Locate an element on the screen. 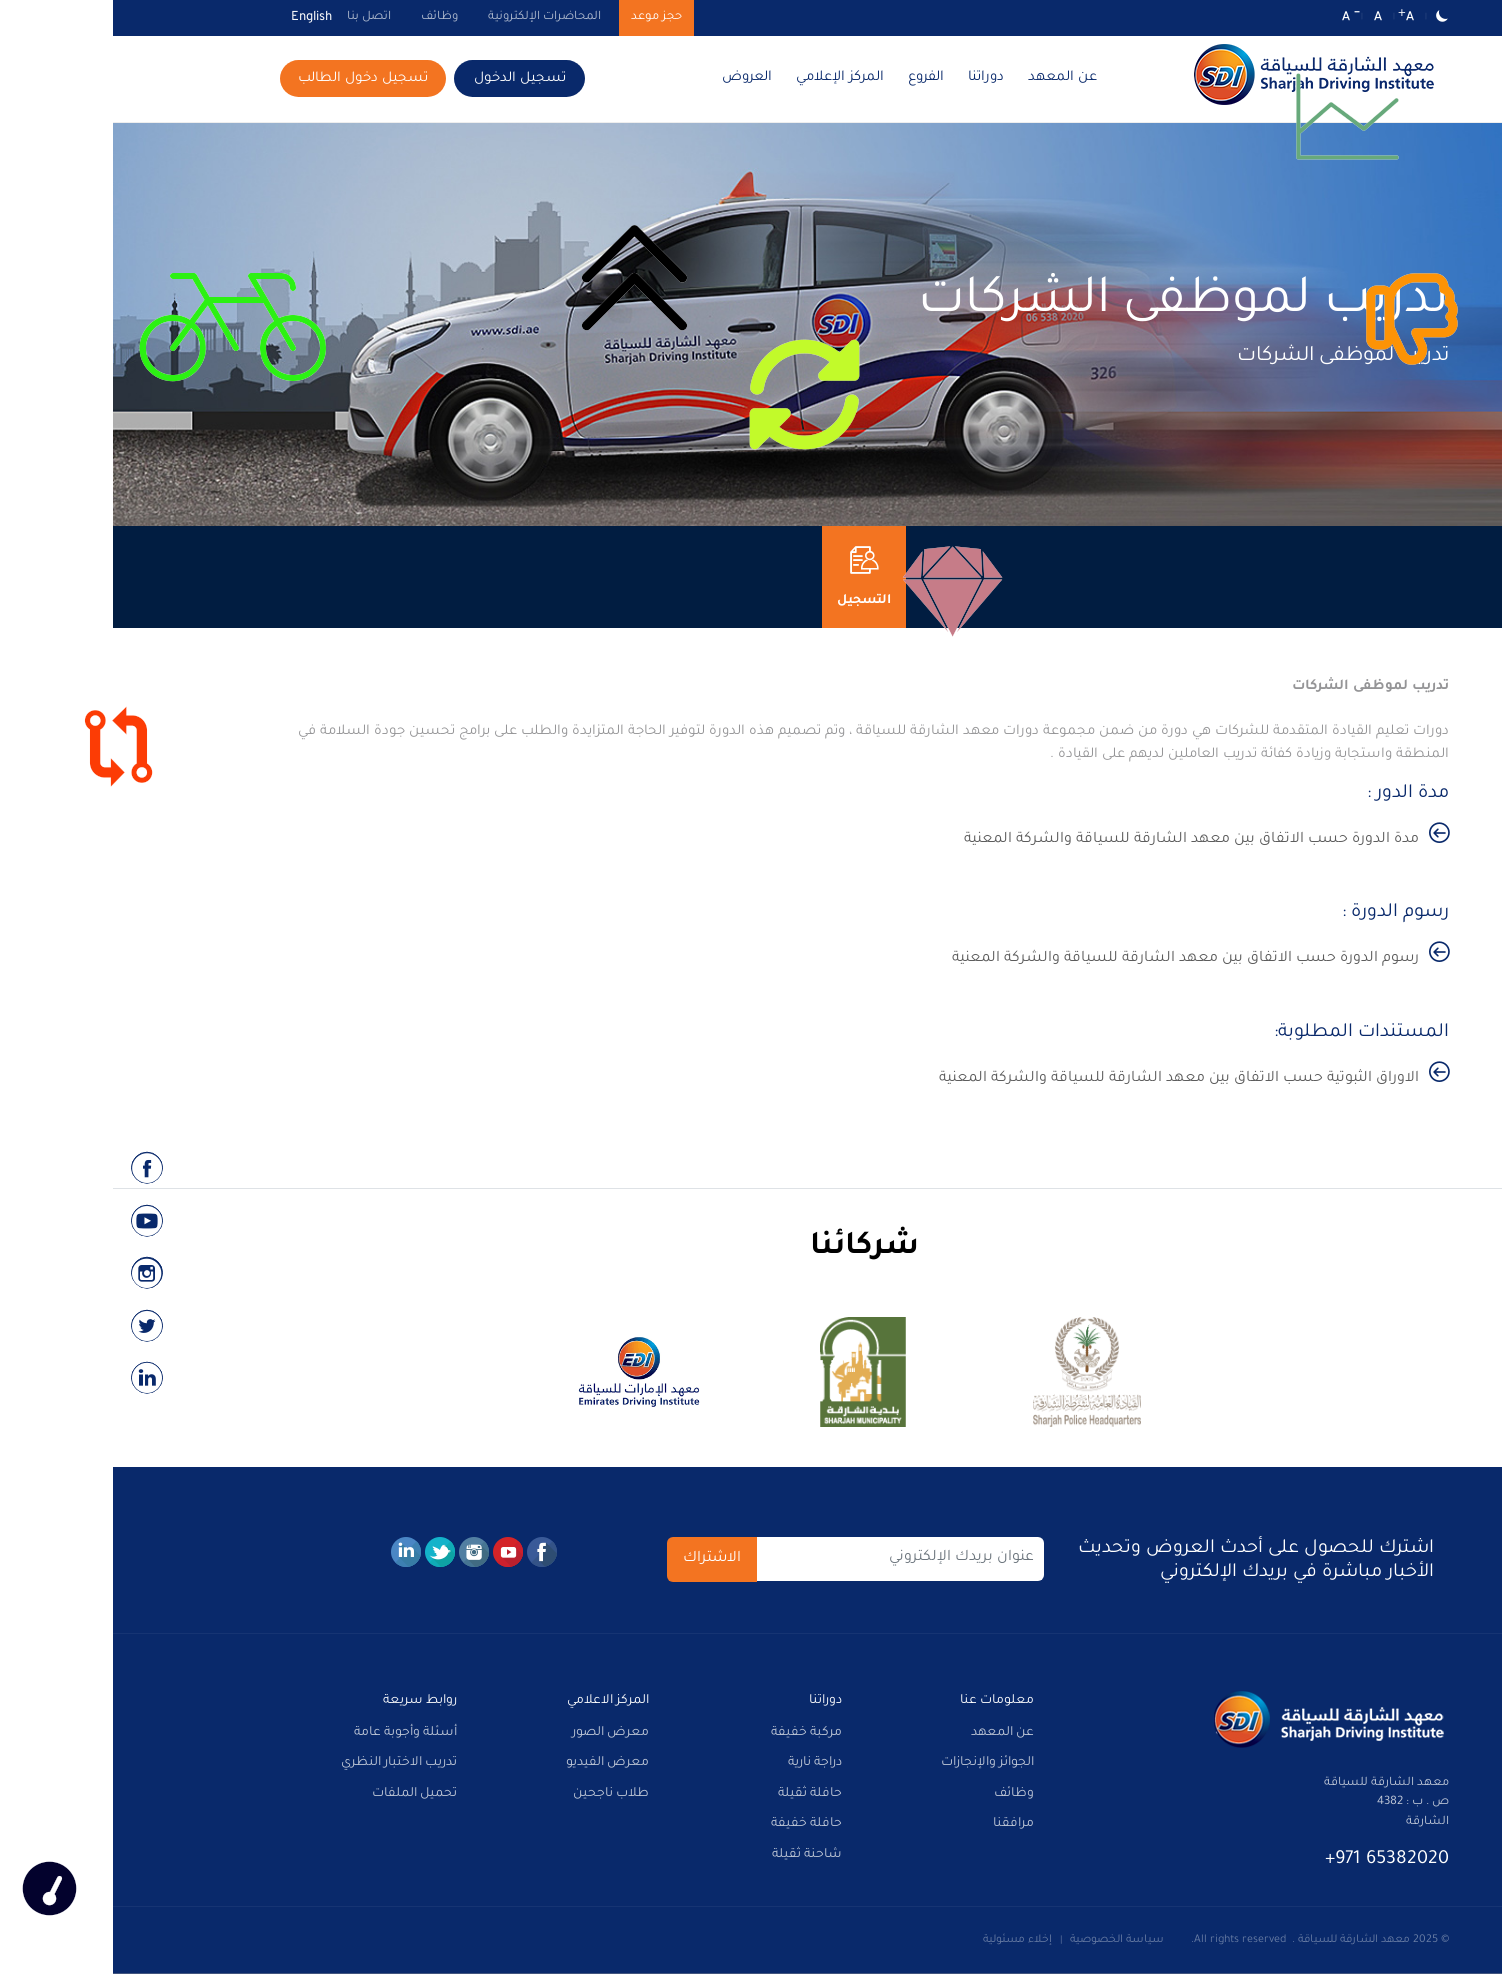 The width and height of the screenshot is (1502, 1974). open sketch design app is located at coordinates (952, 591).